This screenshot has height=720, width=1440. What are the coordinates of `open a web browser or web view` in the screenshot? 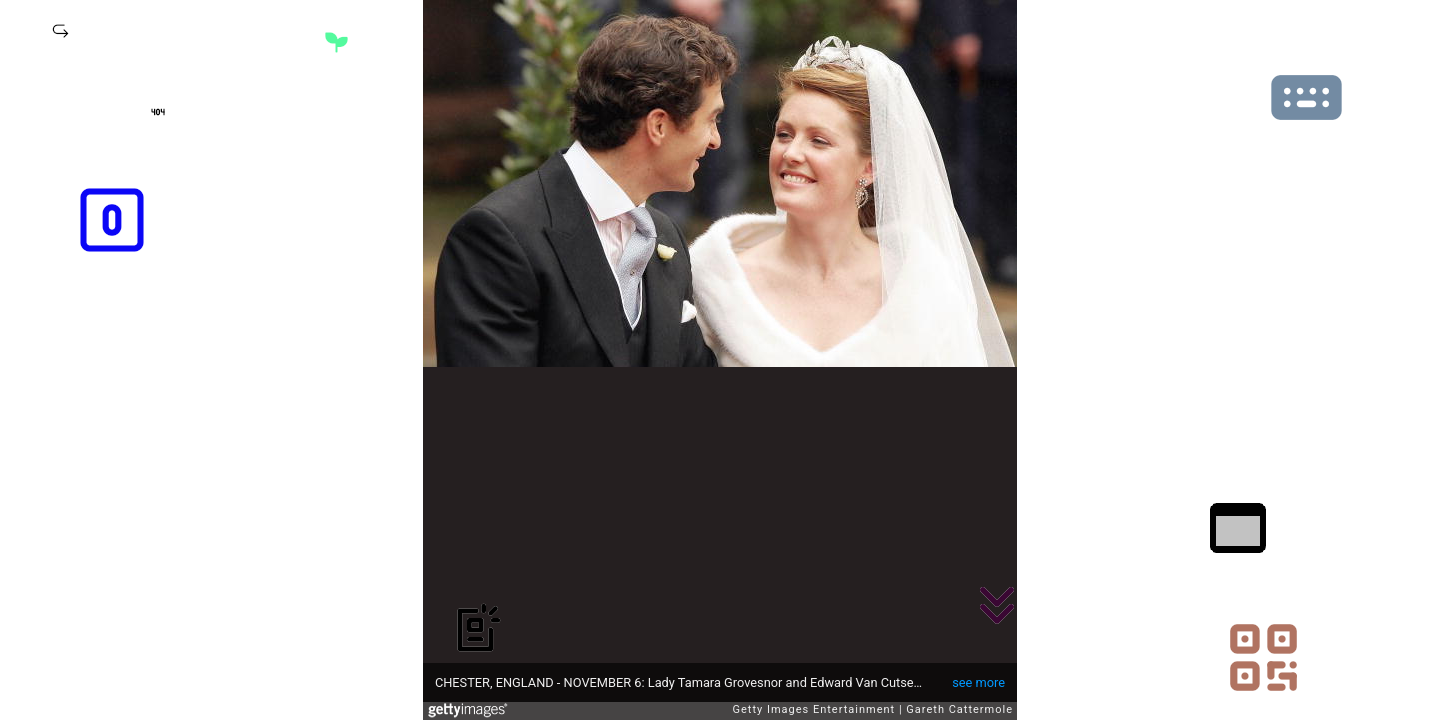 It's located at (1238, 528).